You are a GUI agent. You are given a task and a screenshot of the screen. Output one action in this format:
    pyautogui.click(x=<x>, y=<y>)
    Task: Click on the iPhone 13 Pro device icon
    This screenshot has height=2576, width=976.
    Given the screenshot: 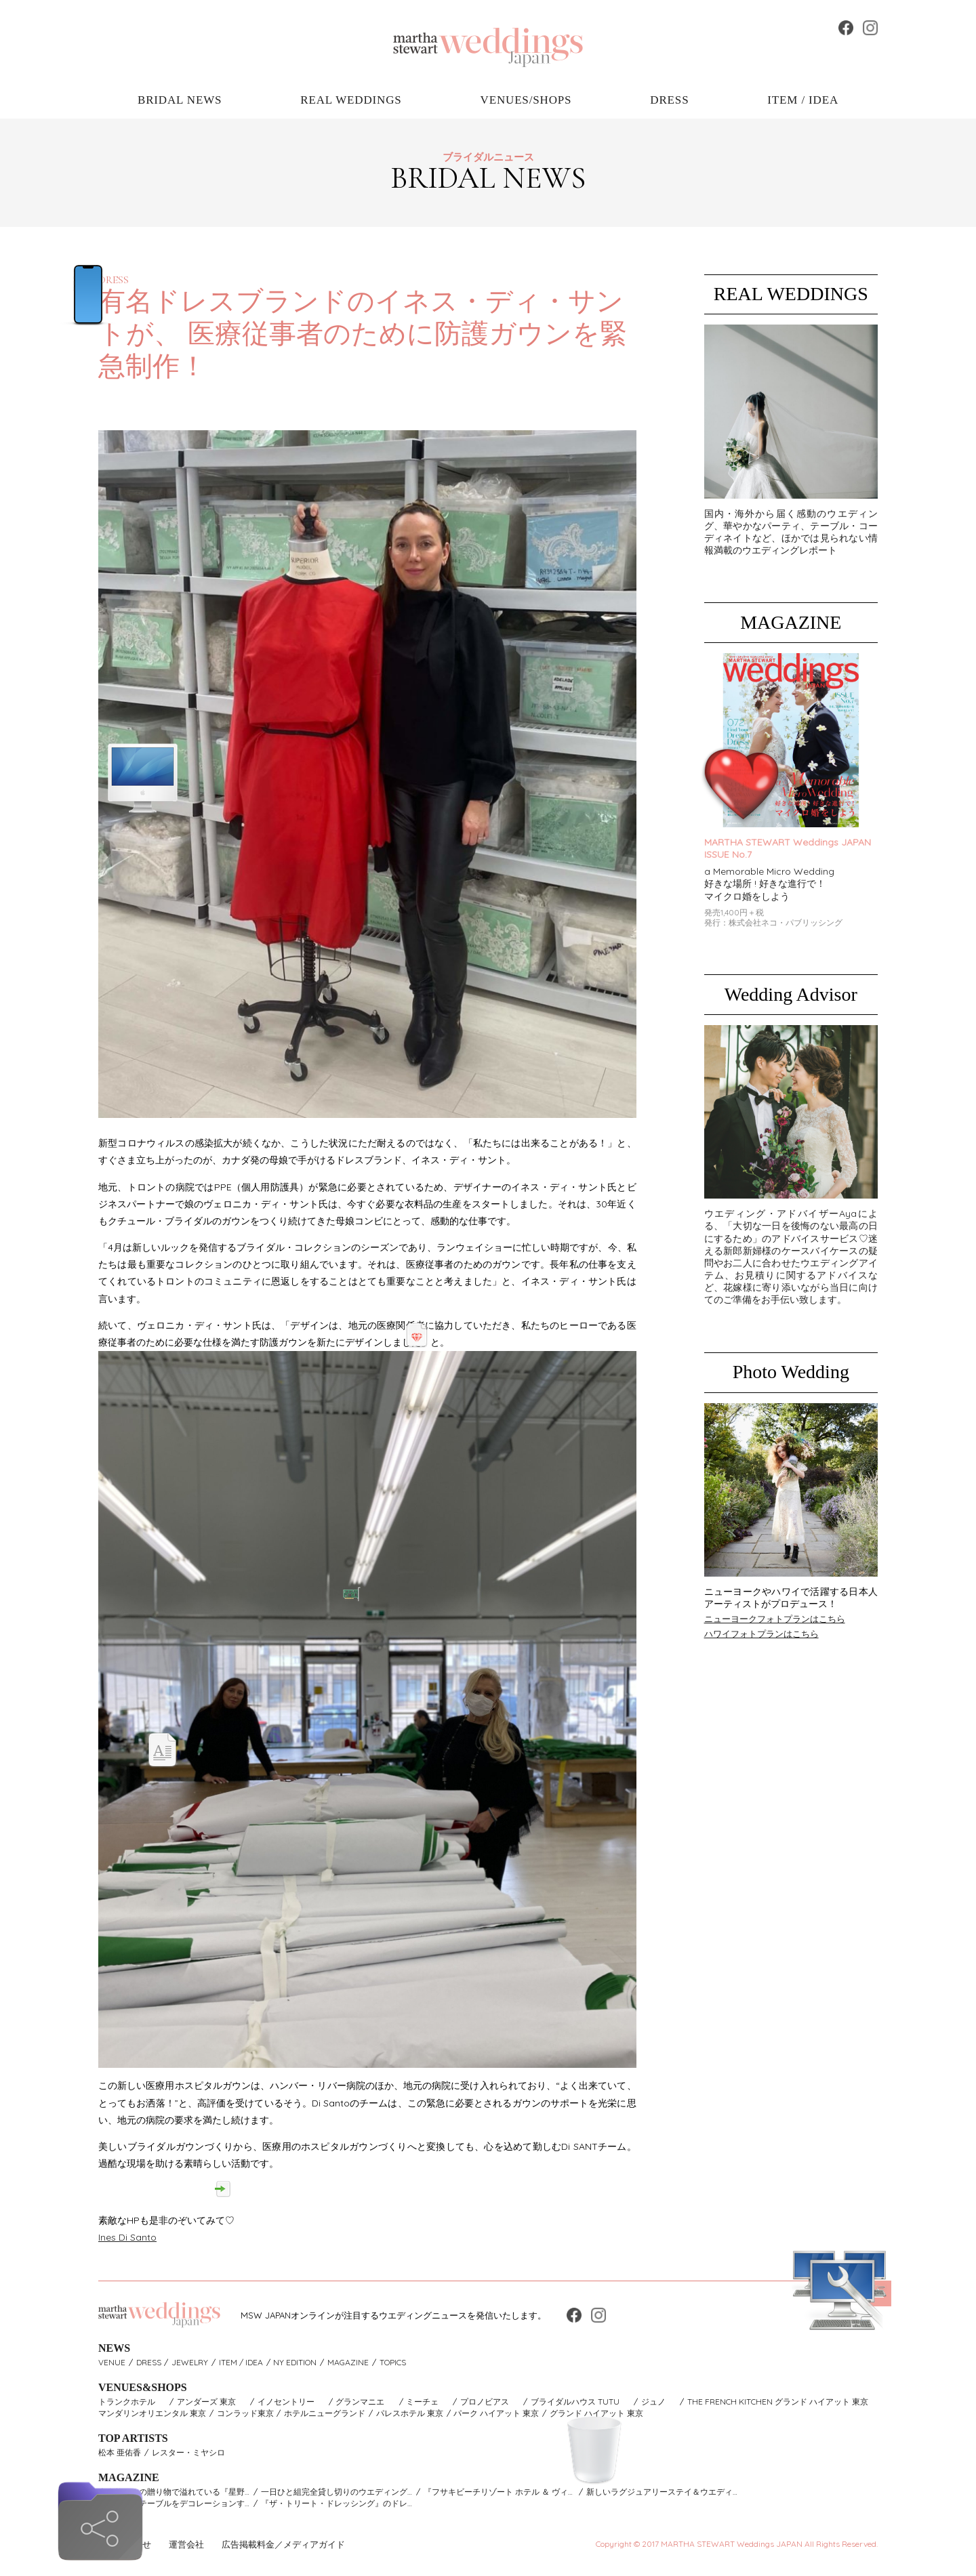 What is the action you would take?
    pyautogui.click(x=88, y=295)
    